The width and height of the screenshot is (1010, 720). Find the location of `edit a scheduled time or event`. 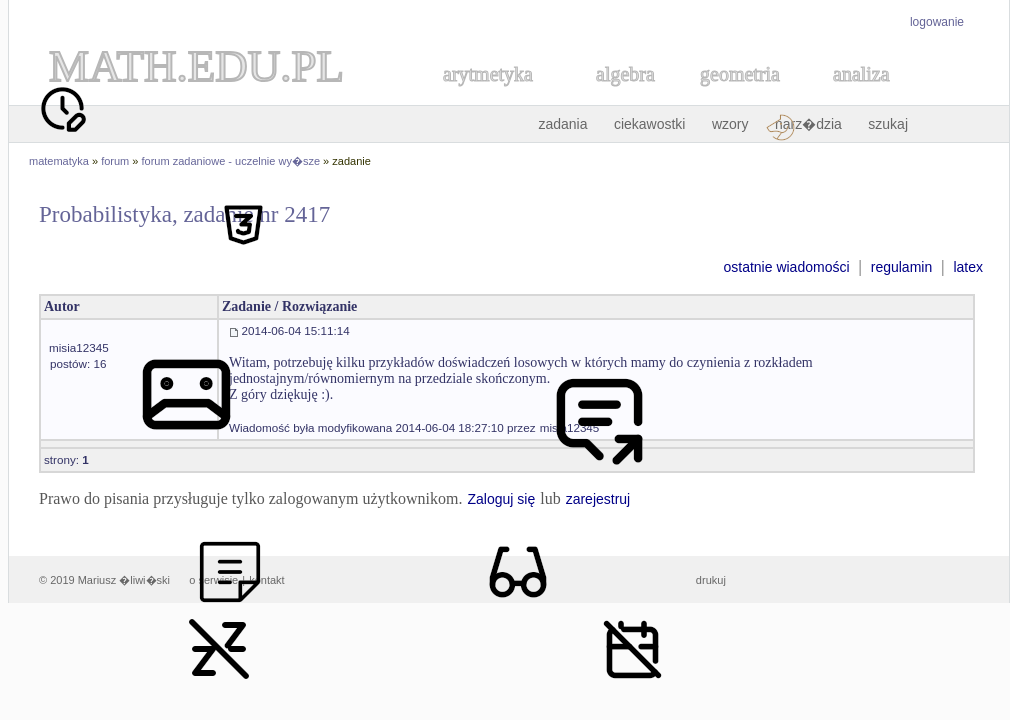

edit a scheduled time or event is located at coordinates (62, 108).